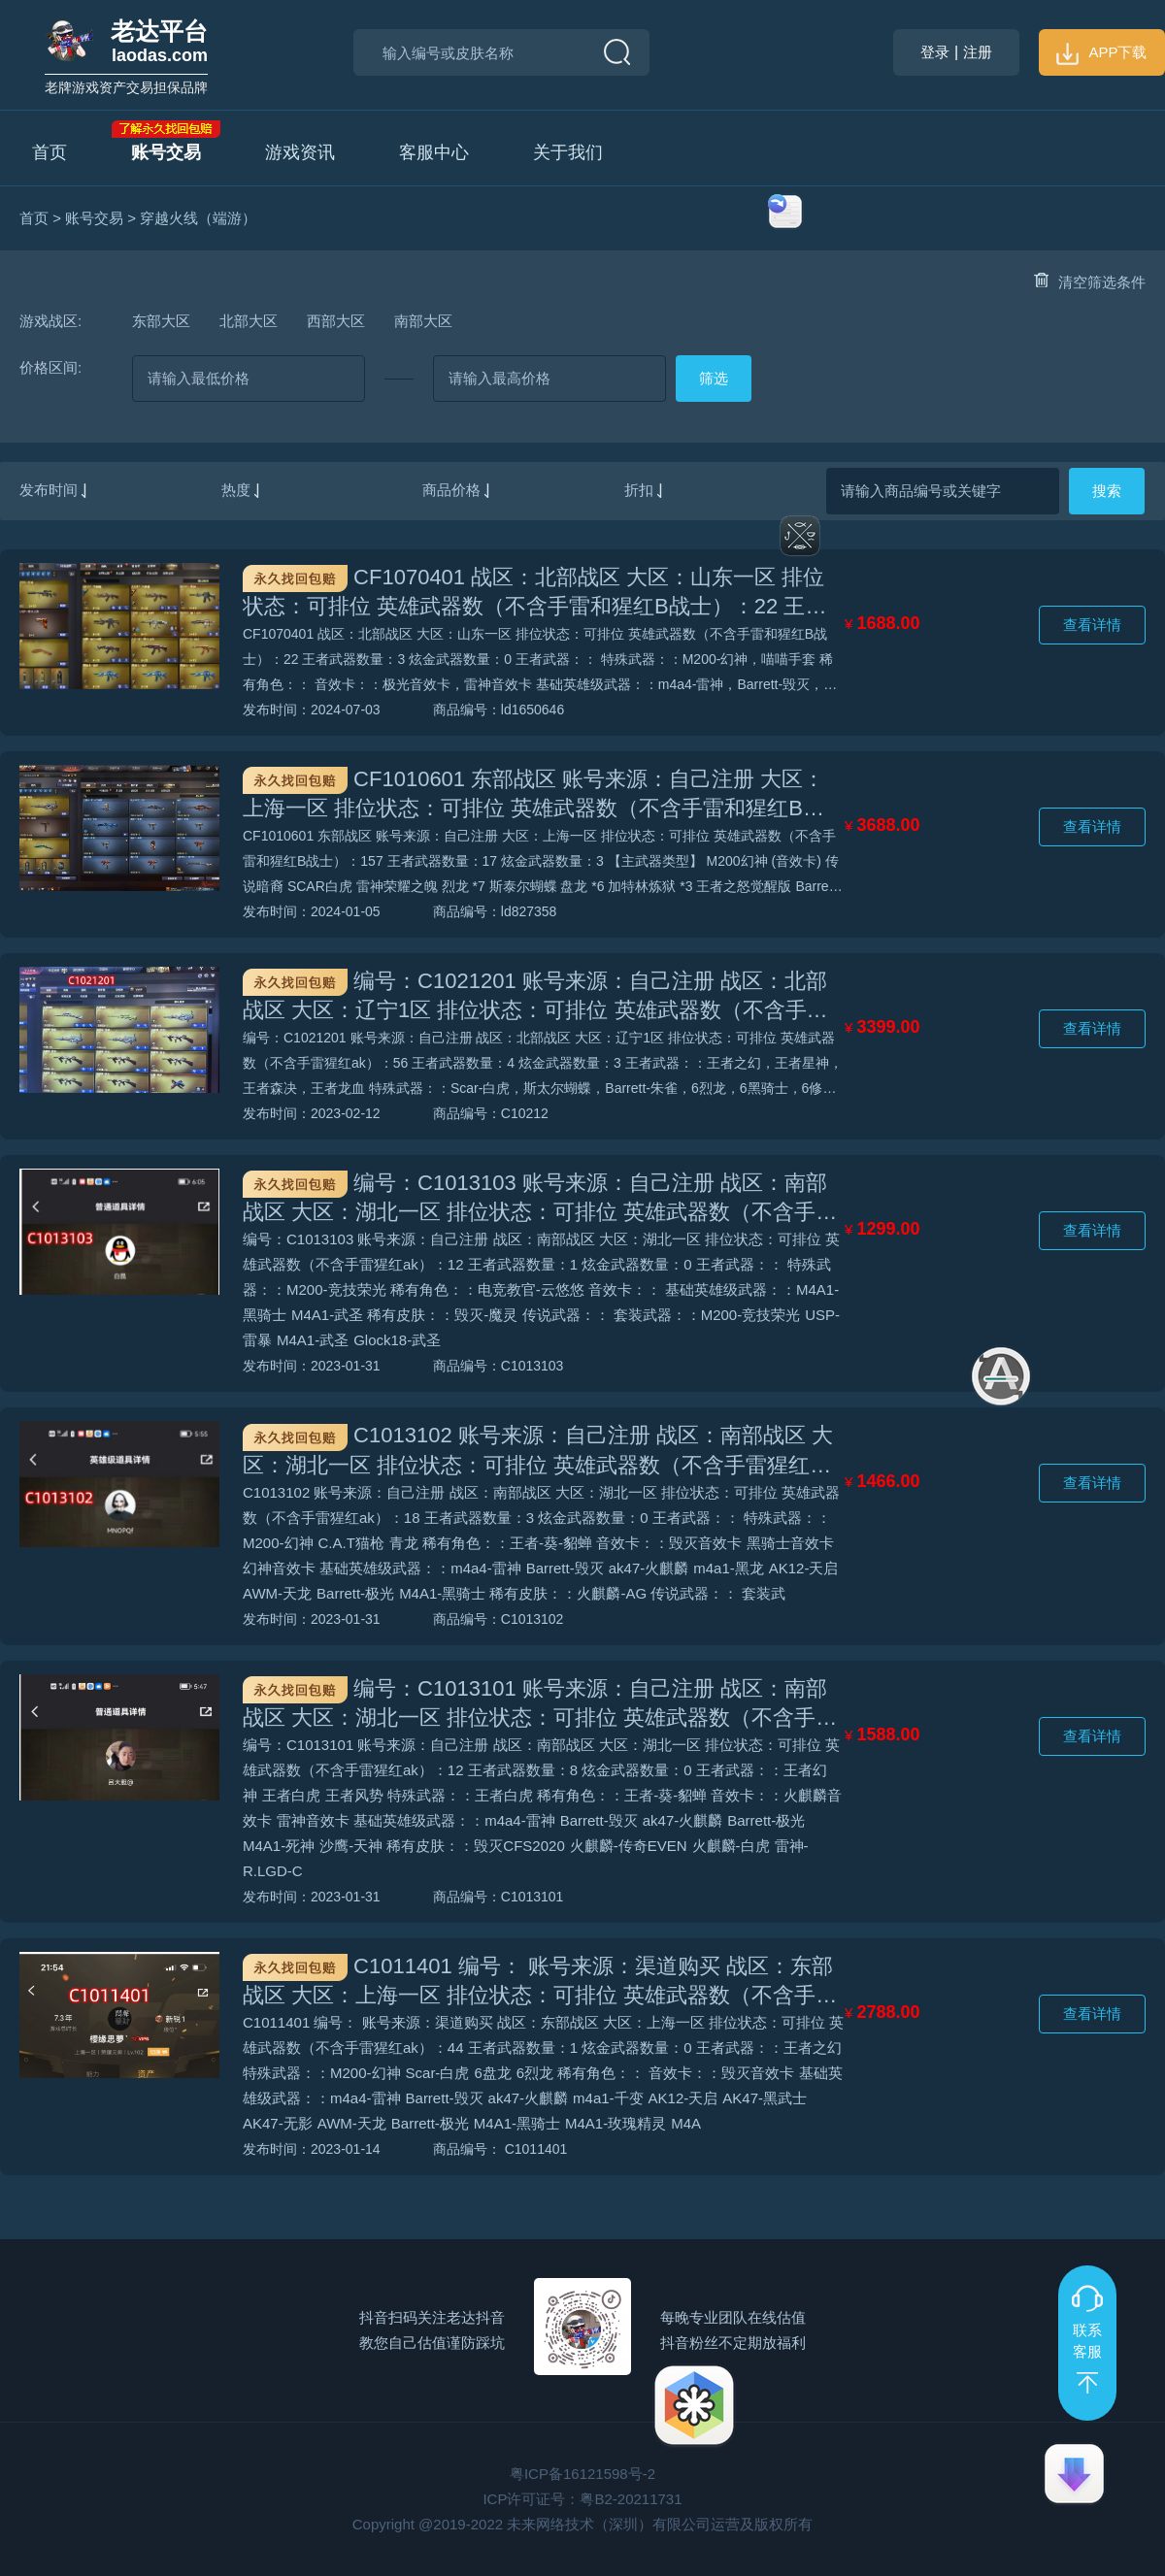 This screenshot has height=2576, width=1165. What do you see at coordinates (800, 536) in the screenshot?
I see `launch fishing planet game` at bounding box center [800, 536].